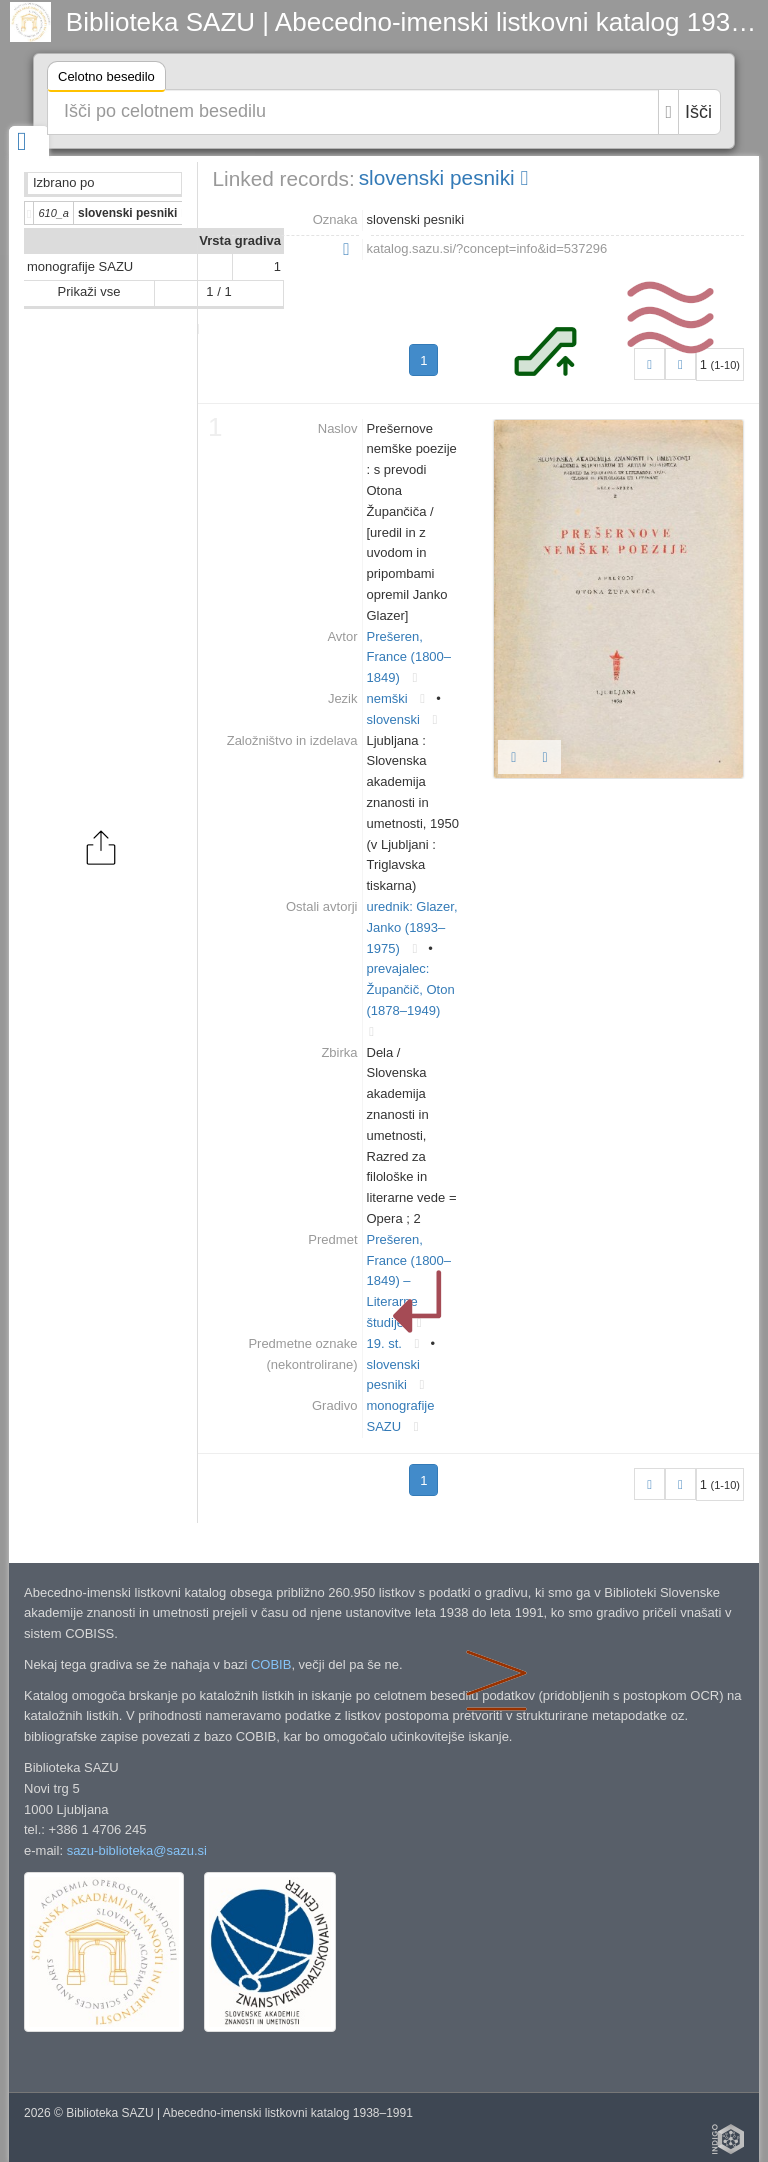  I want to click on export or share content to another app, so click(101, 849).